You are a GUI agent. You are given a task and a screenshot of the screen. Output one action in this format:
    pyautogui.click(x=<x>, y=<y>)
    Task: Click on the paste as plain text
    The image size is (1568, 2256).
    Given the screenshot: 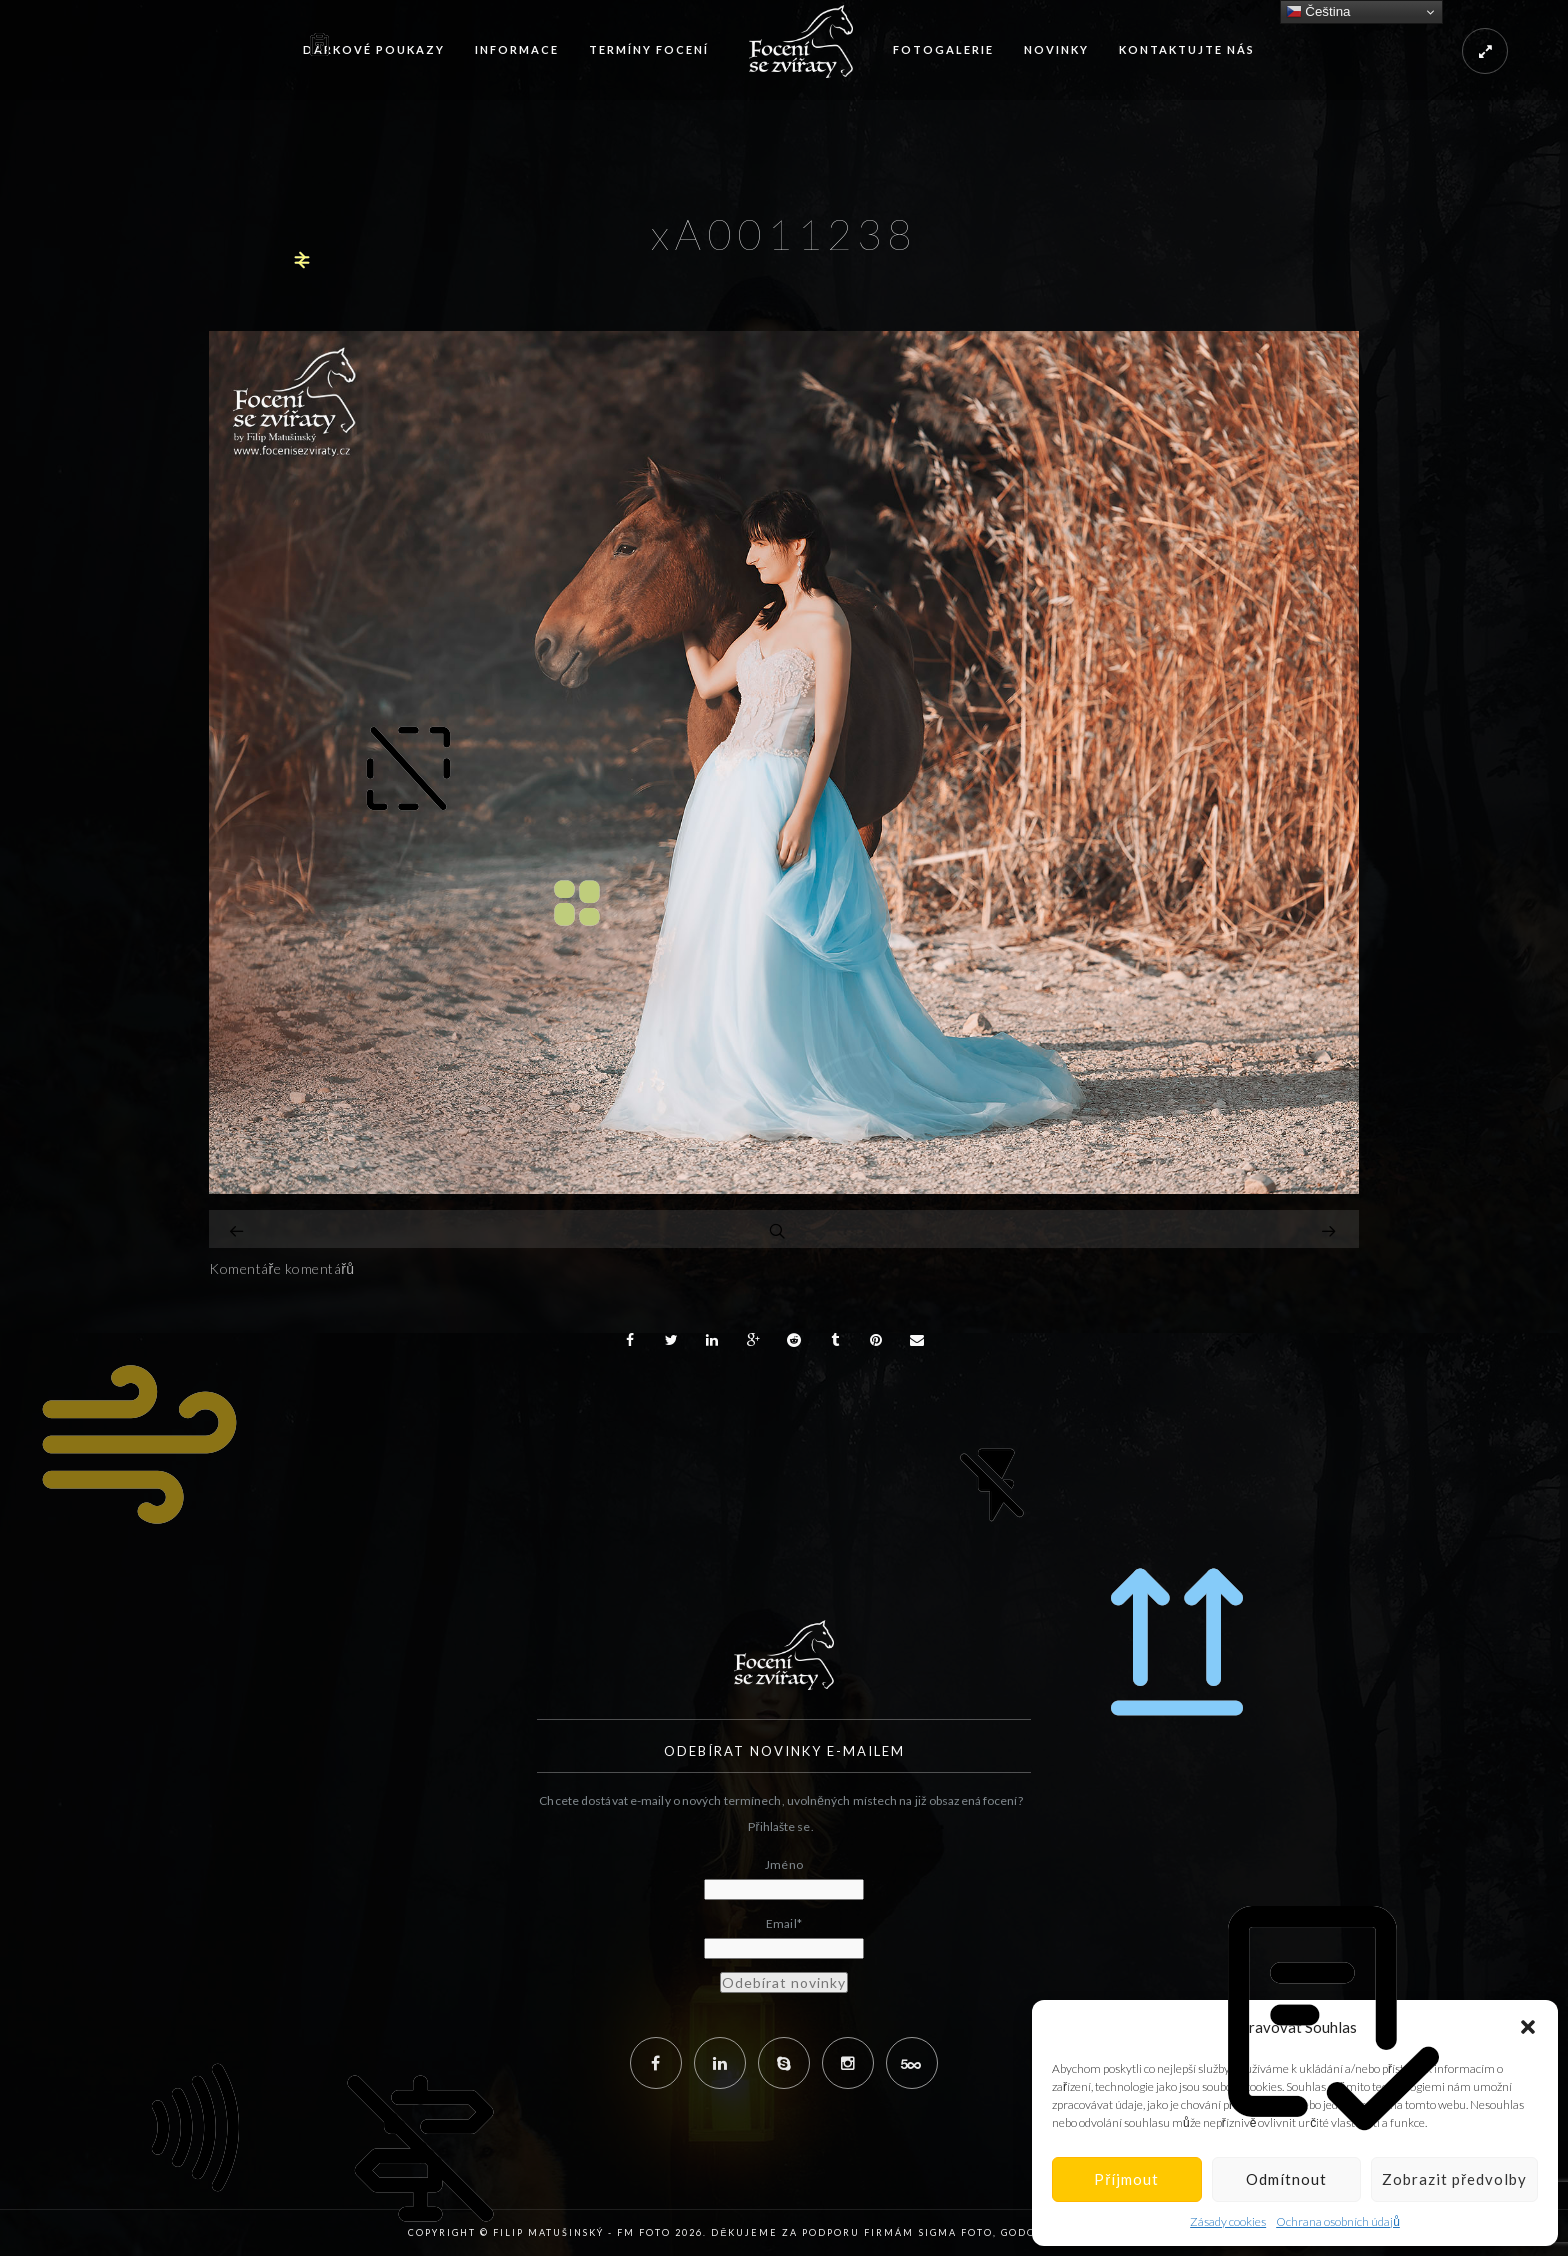 What is the action you would take?
    pyautogui.click(x=319, y=44)
    